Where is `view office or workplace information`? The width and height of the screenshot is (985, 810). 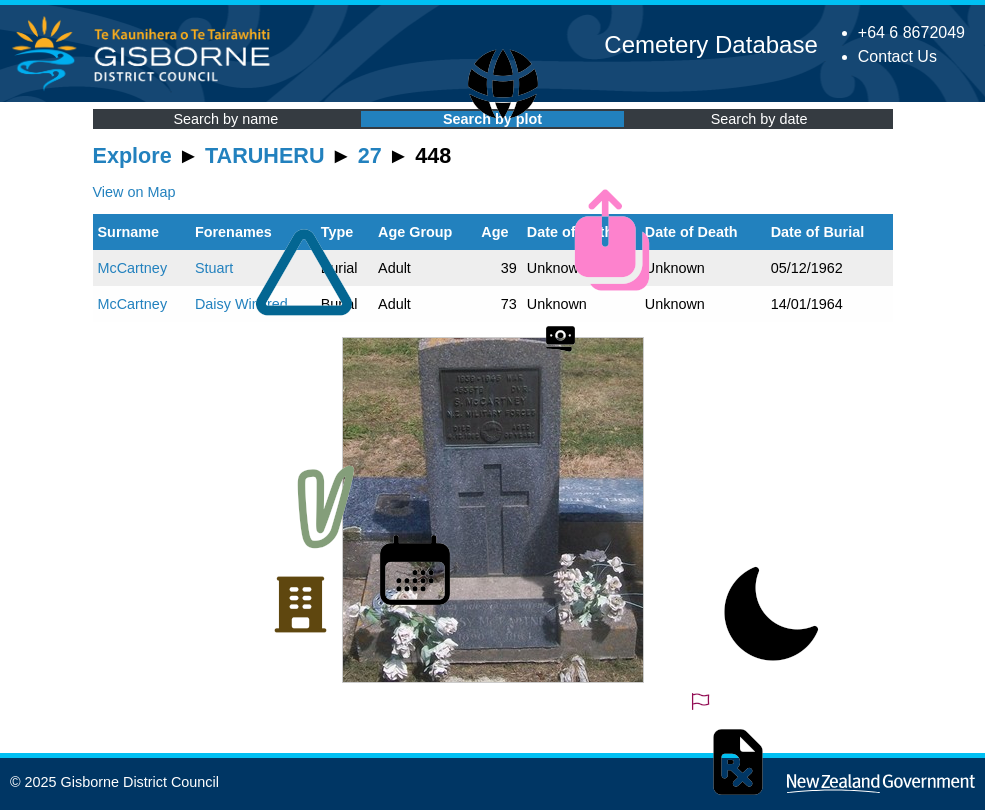
view office or workplace information is located at coordinates (300, 604).